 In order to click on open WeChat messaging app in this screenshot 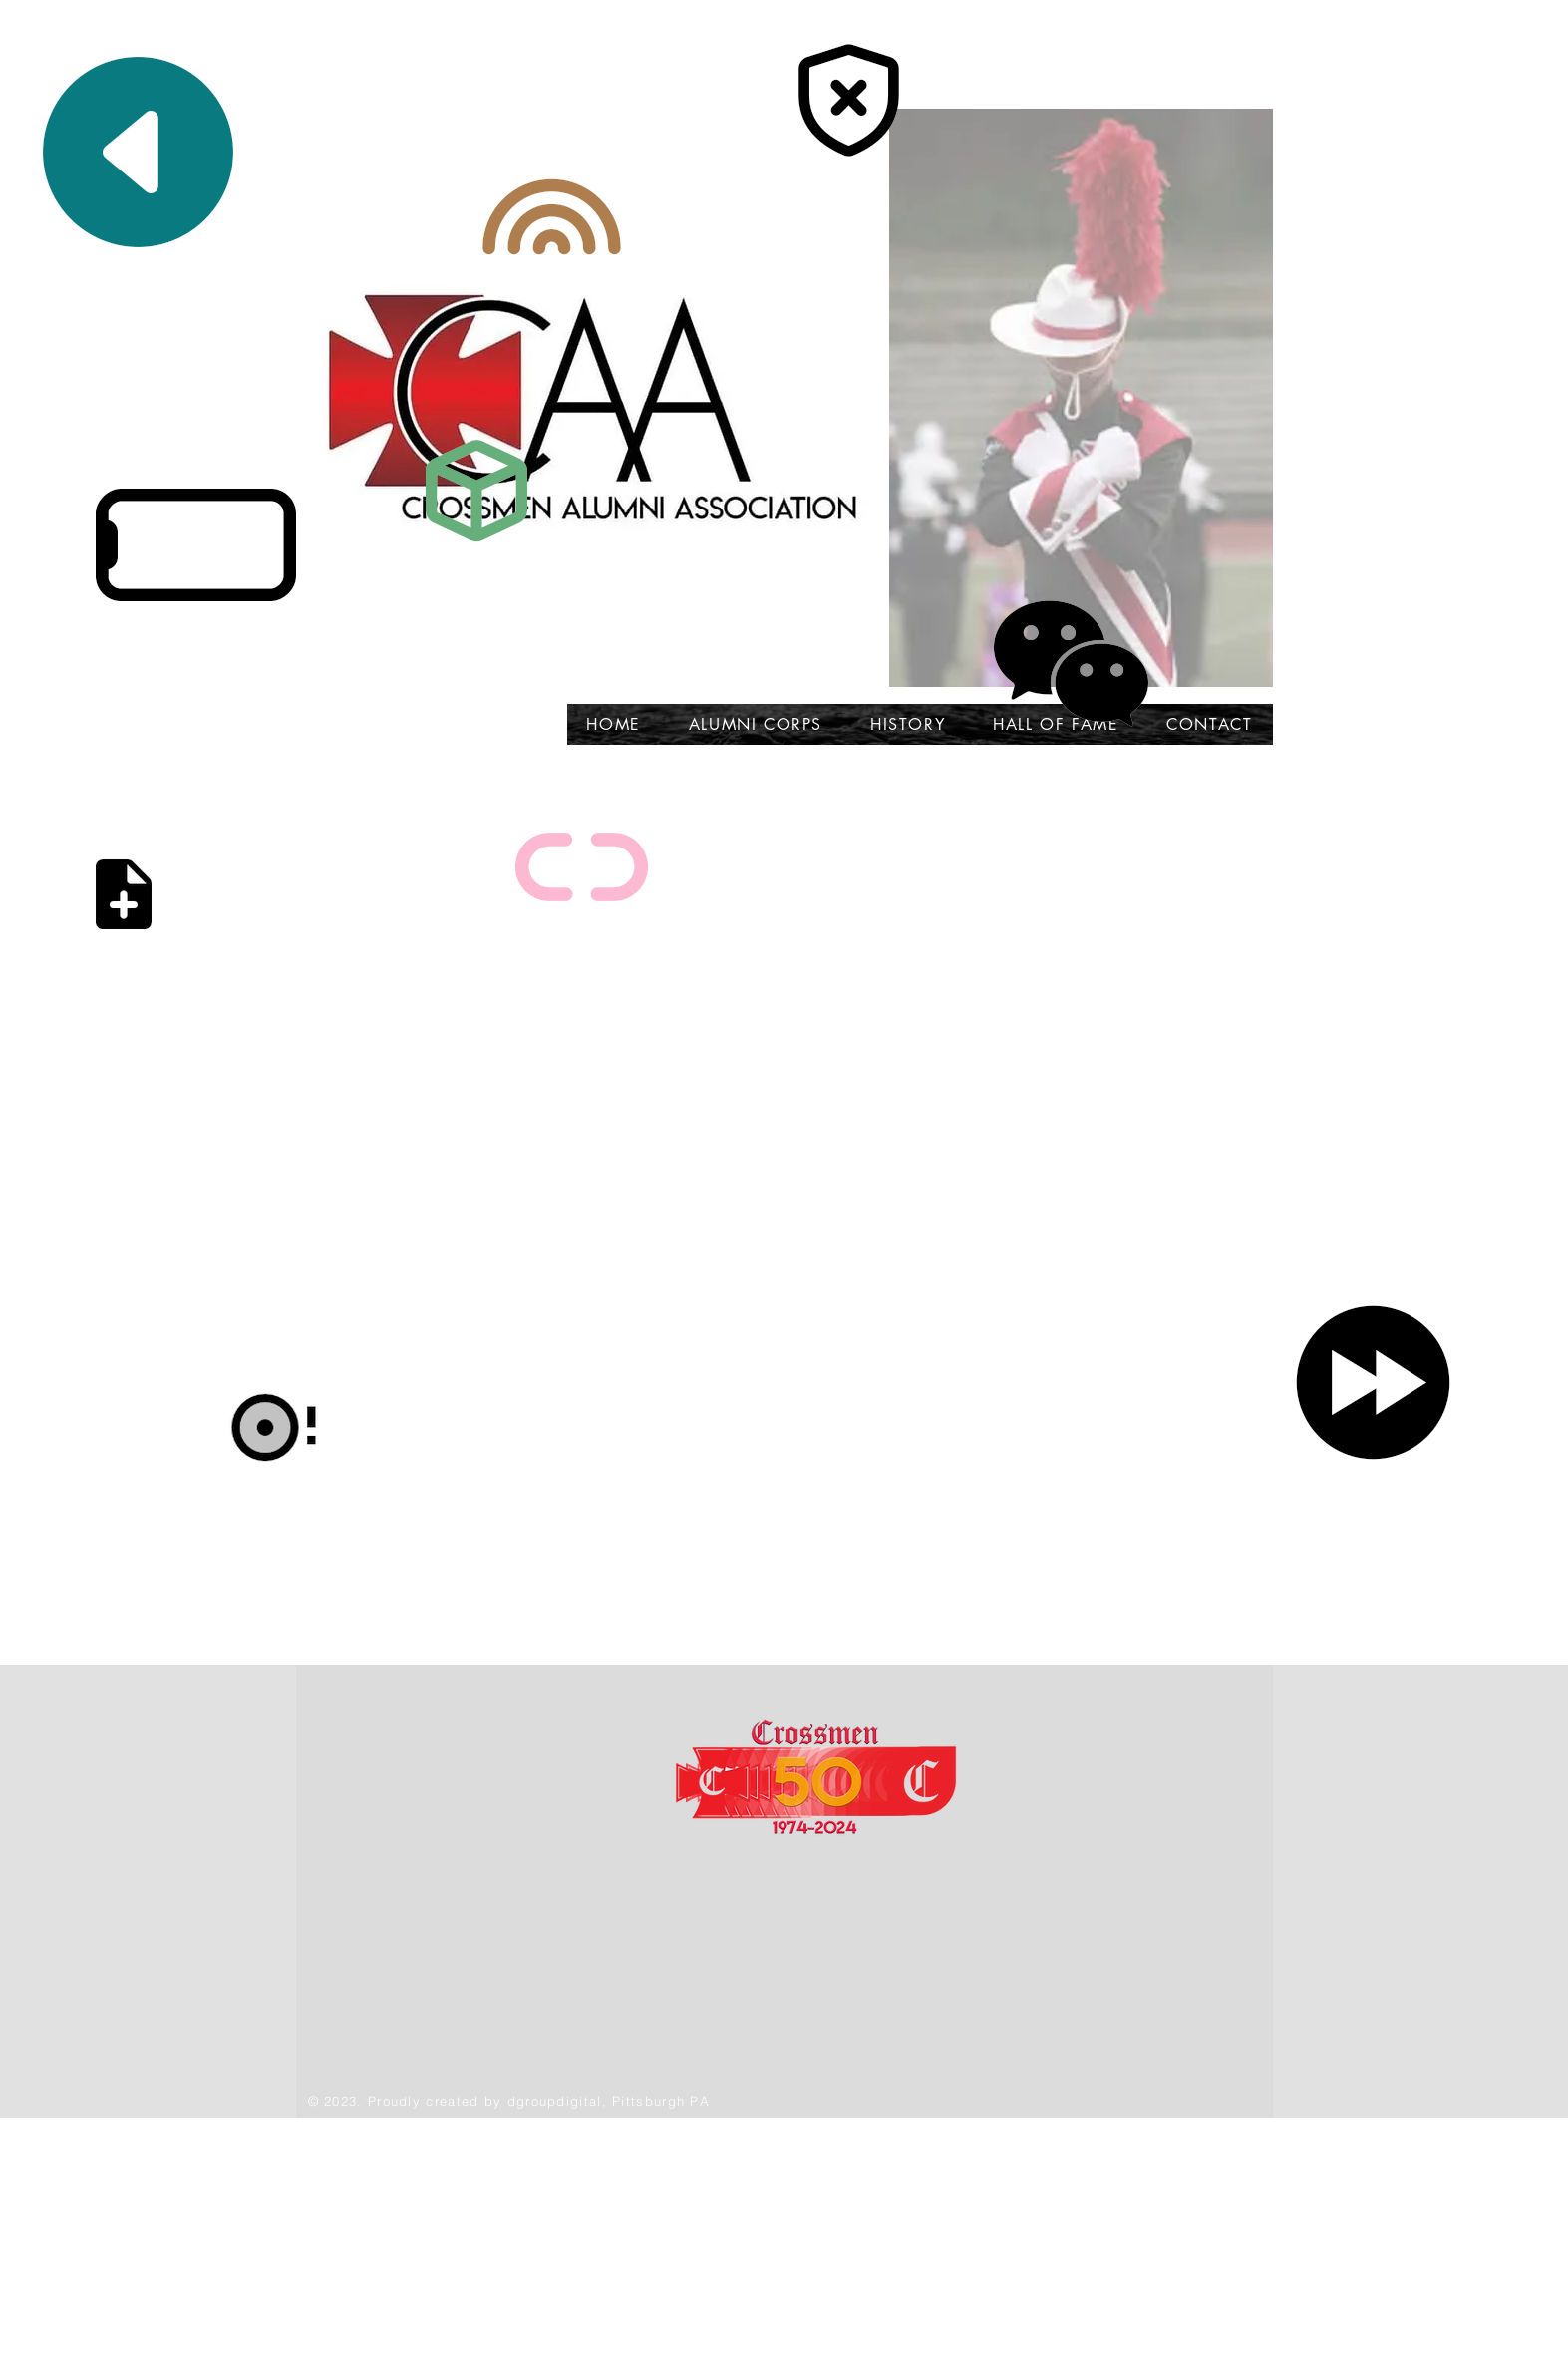, I will do `click(1071, 663)`.